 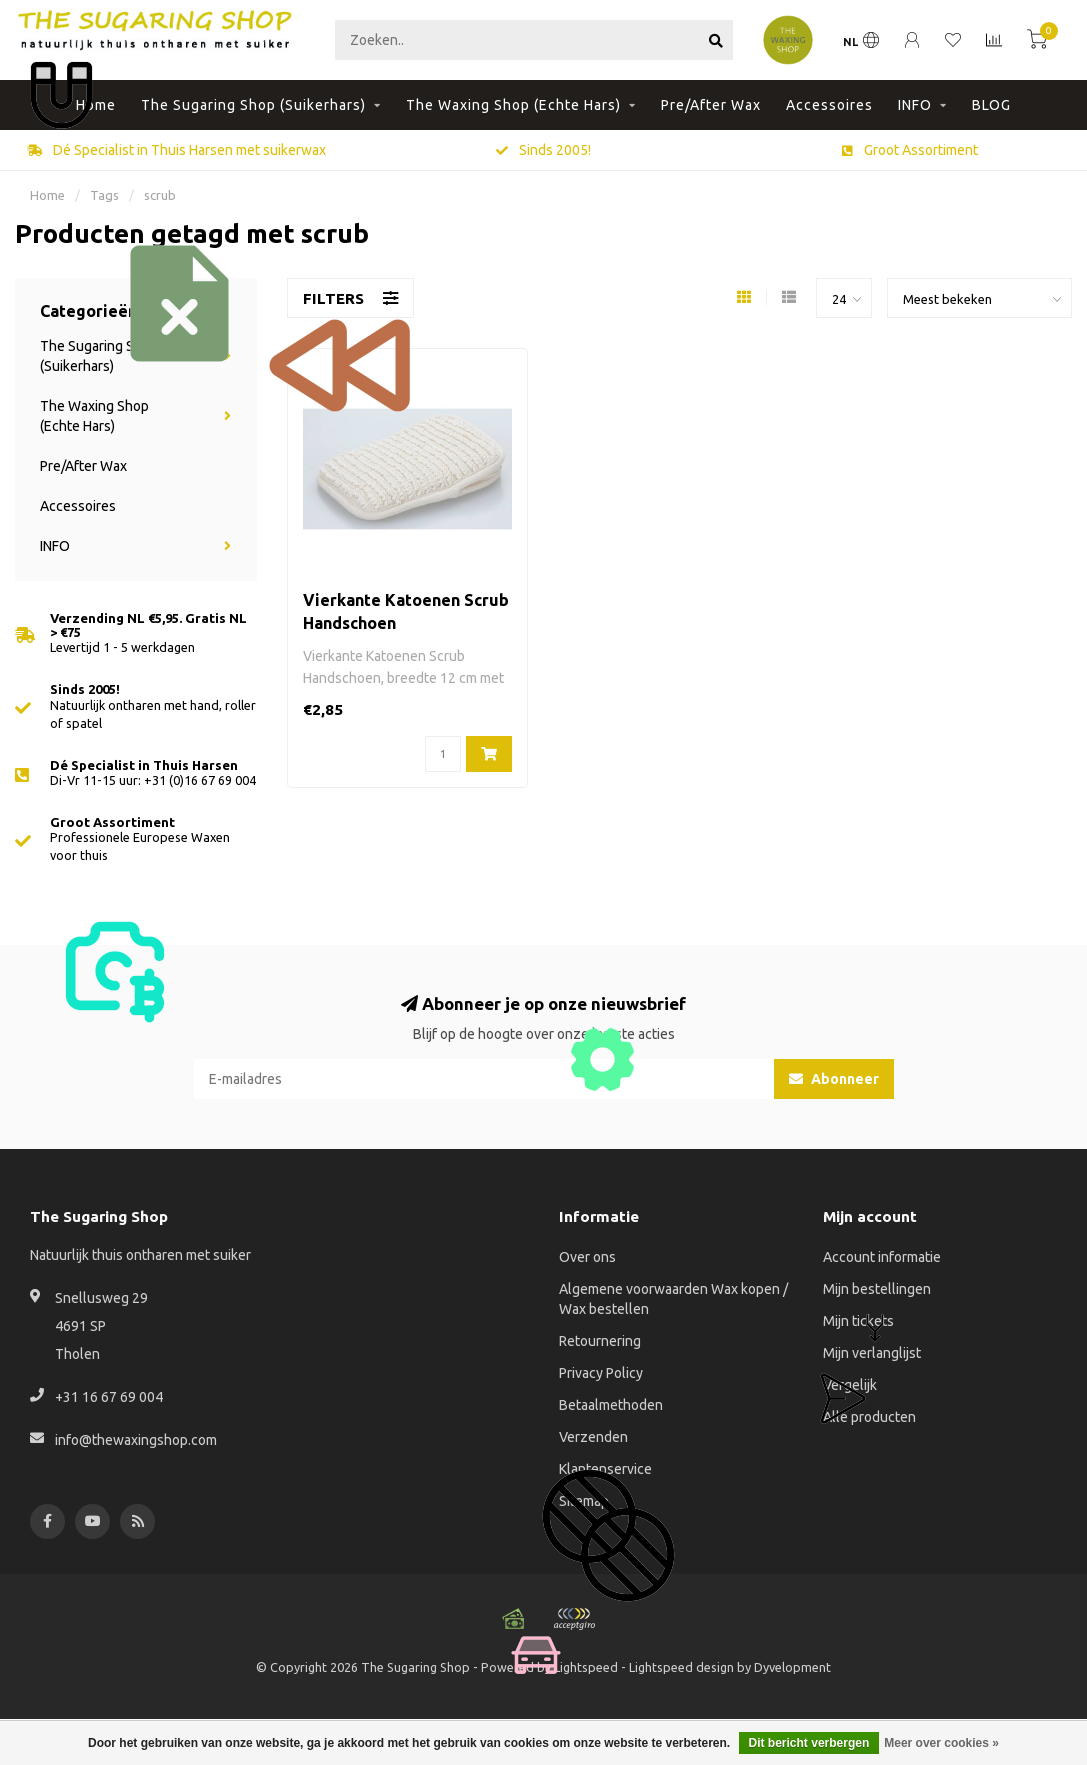 I want to click on merge or combine selected elements, so click(x=608, y=1535).